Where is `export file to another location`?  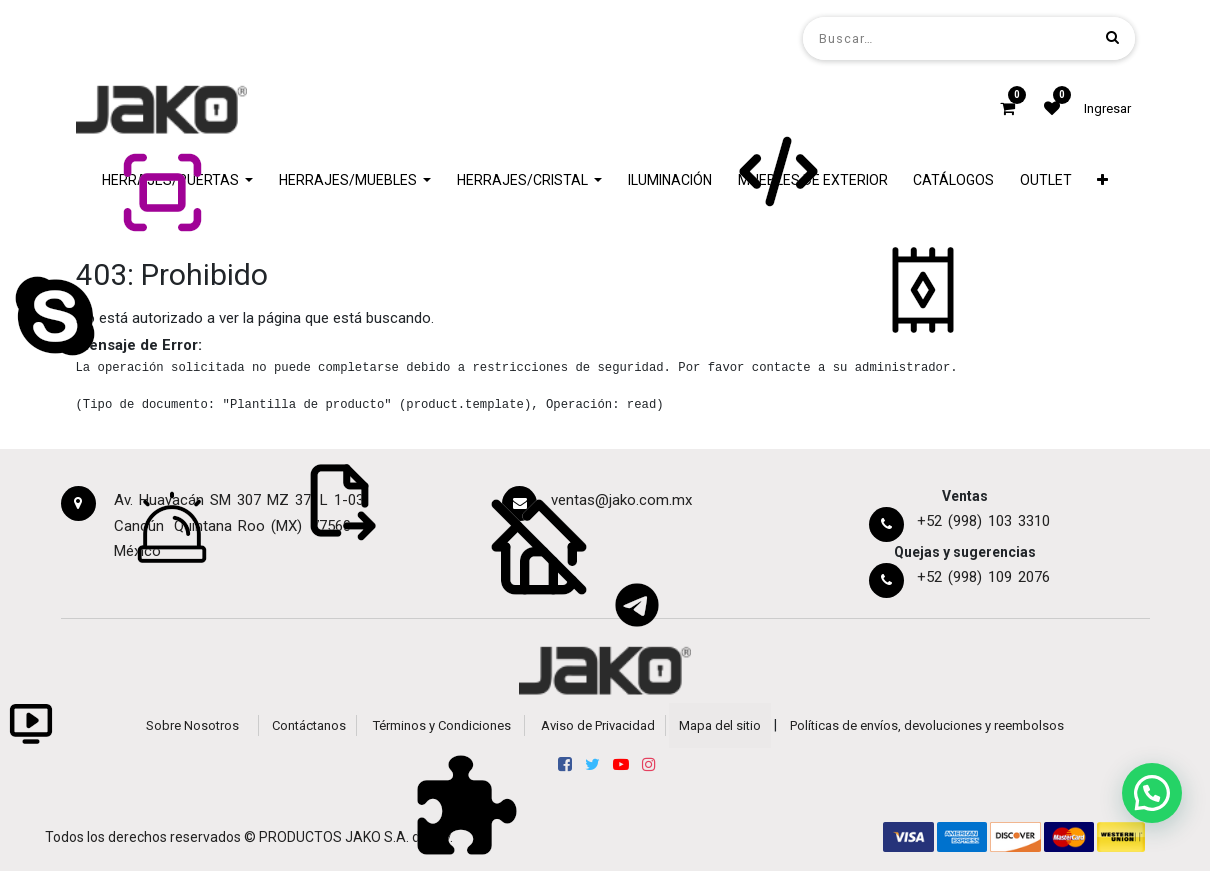
export file to another location is located at coordinates (339, 500).